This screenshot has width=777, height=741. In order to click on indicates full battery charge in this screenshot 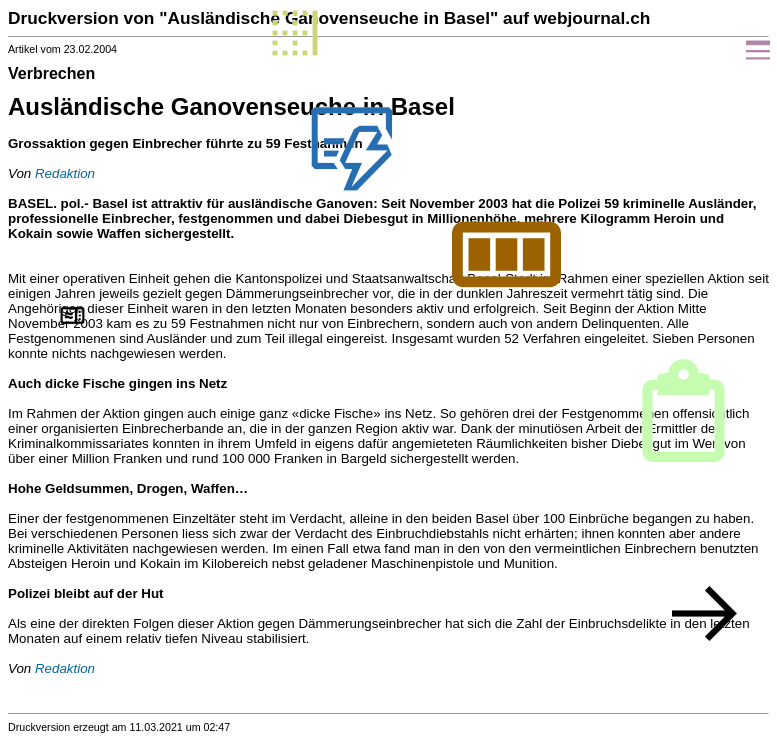, I will do `click(506, 254)`.